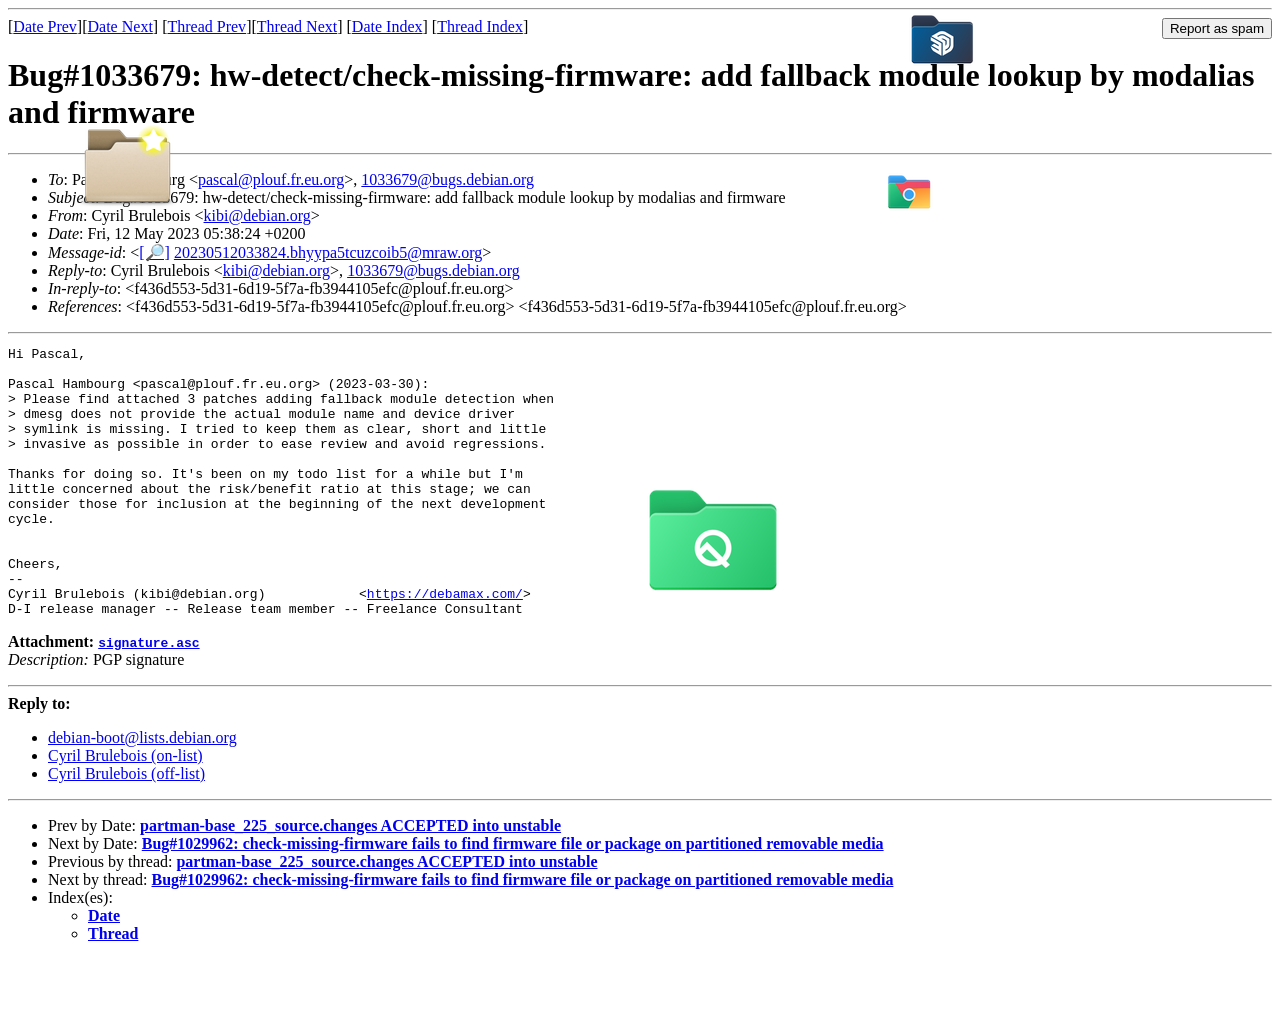 The height and width of the screenshot is (1013, 1280). I want to click on open android 10 system folder, so click(712, 543).